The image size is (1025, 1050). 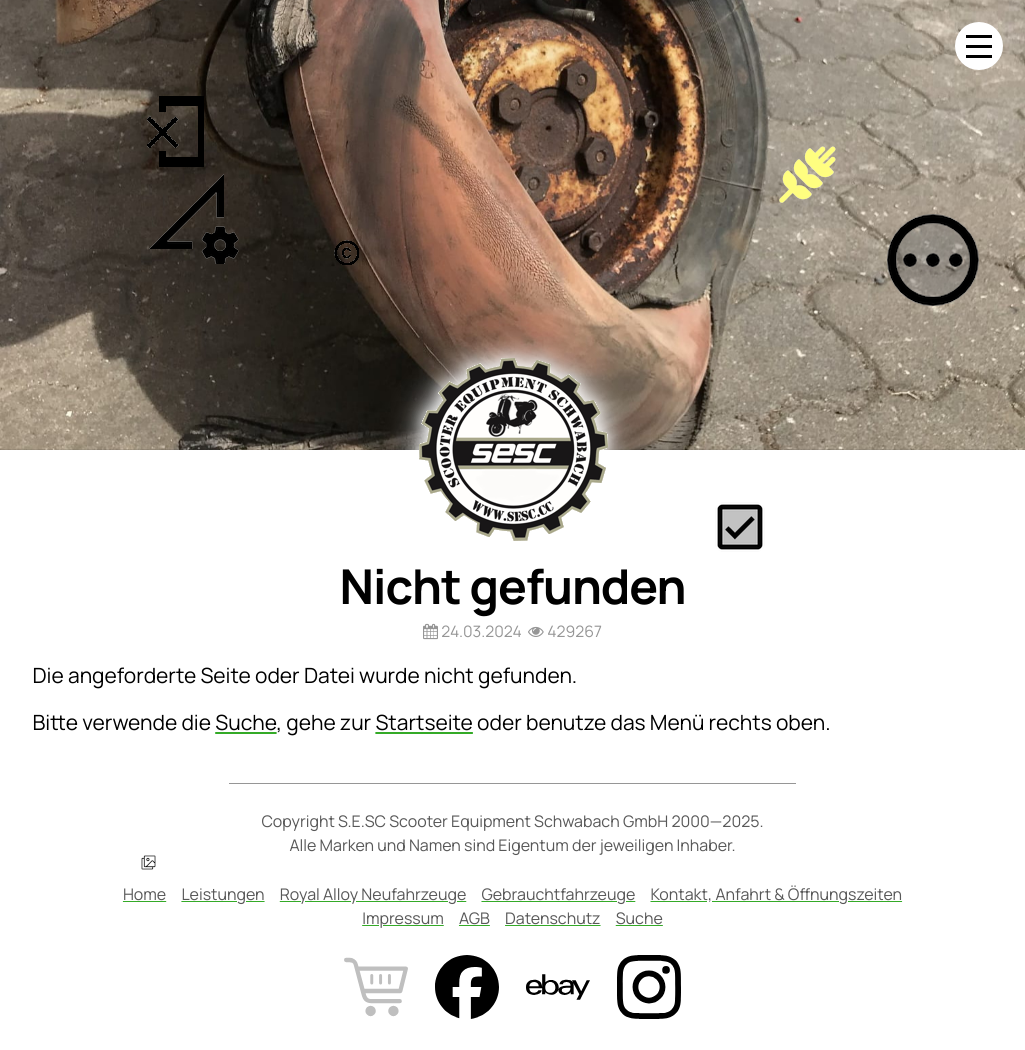 I want to click on select or confirm an option, so click(x=740, y=527).